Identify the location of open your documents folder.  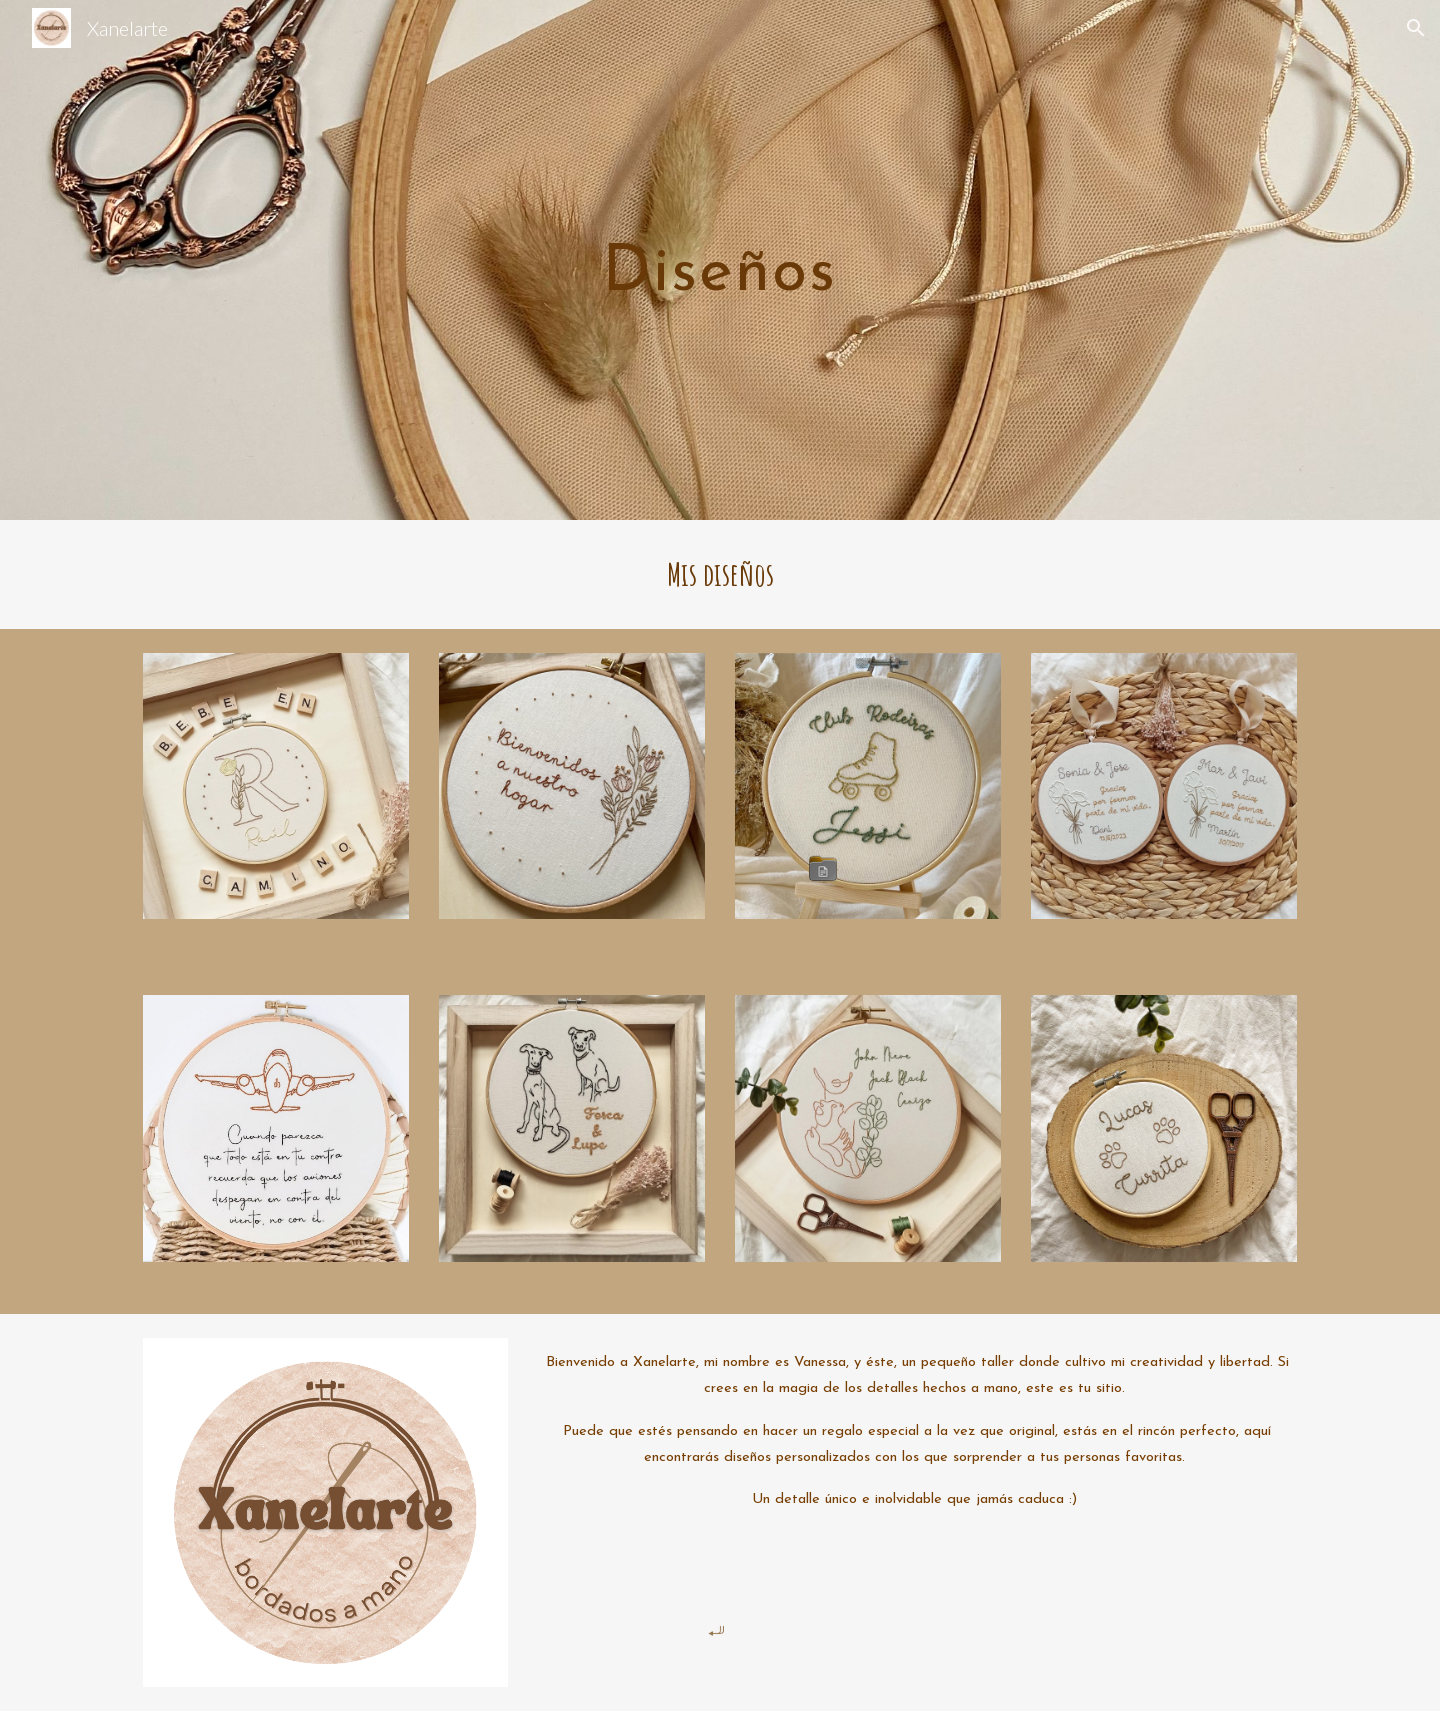
(823, 868).